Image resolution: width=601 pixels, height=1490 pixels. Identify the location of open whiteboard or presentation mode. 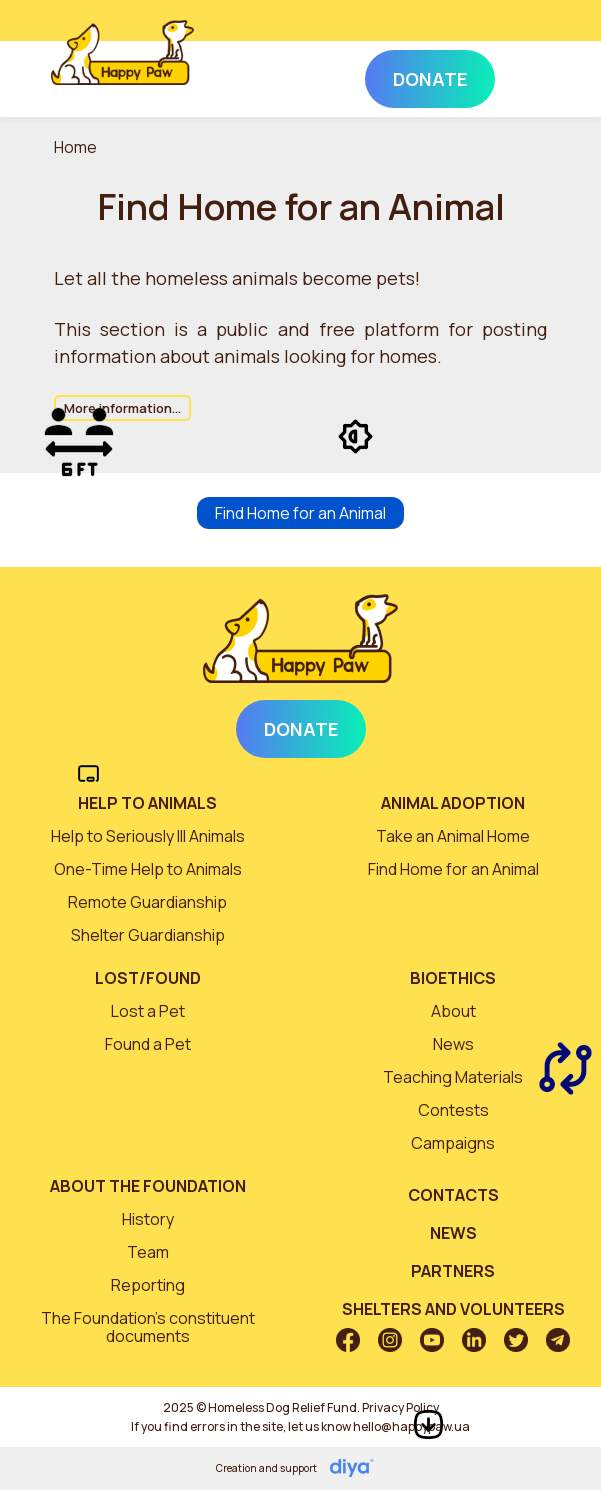
(88, 773).